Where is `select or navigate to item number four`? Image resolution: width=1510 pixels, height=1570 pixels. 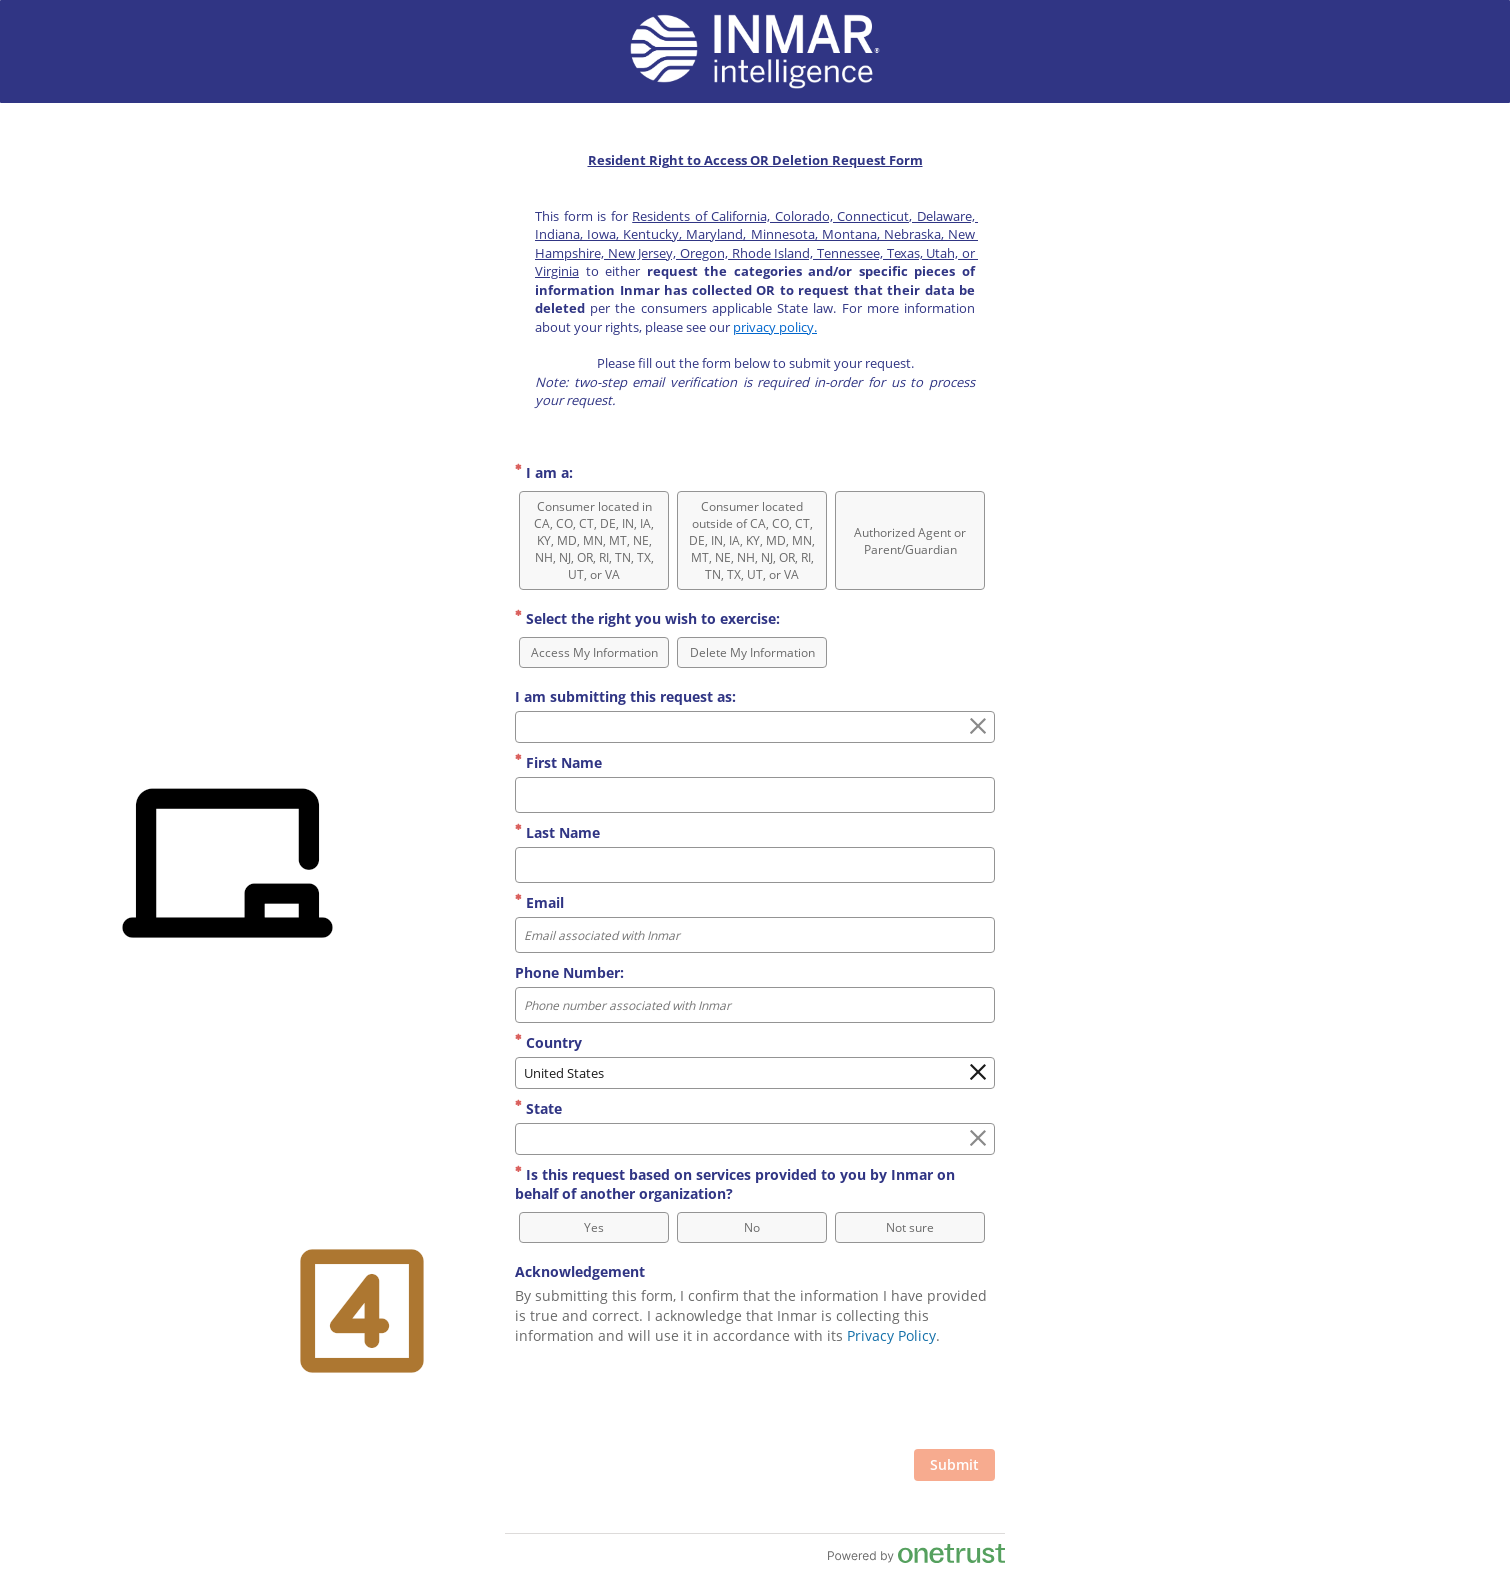 select or navigate to item number four is located at coordinates (362, 1311).